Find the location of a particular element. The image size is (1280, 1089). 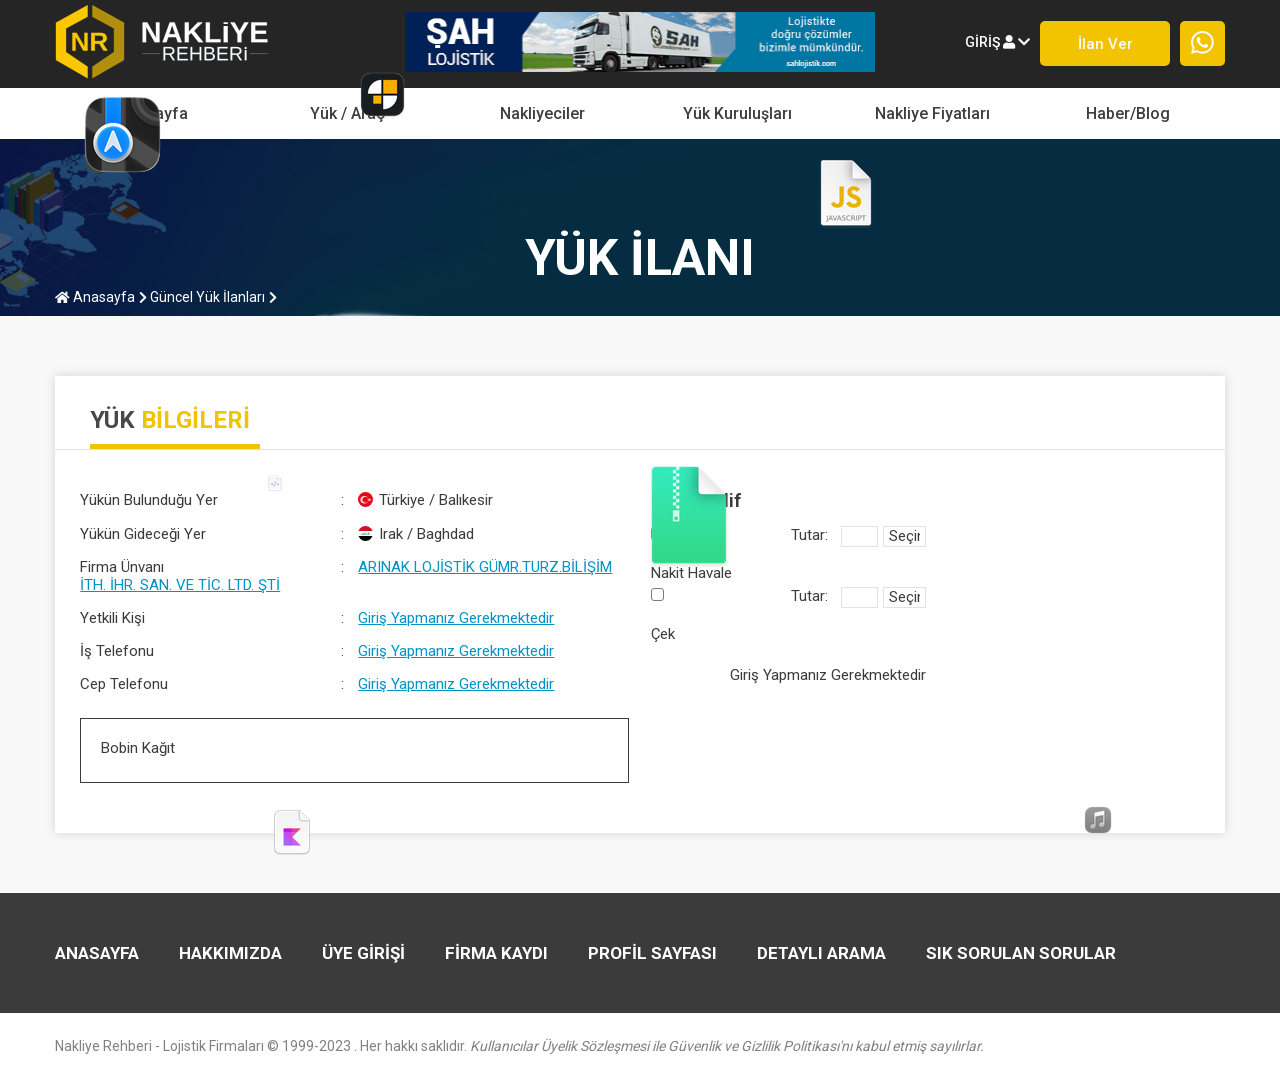

a javascript source code file is located at coordinates (846, 194).